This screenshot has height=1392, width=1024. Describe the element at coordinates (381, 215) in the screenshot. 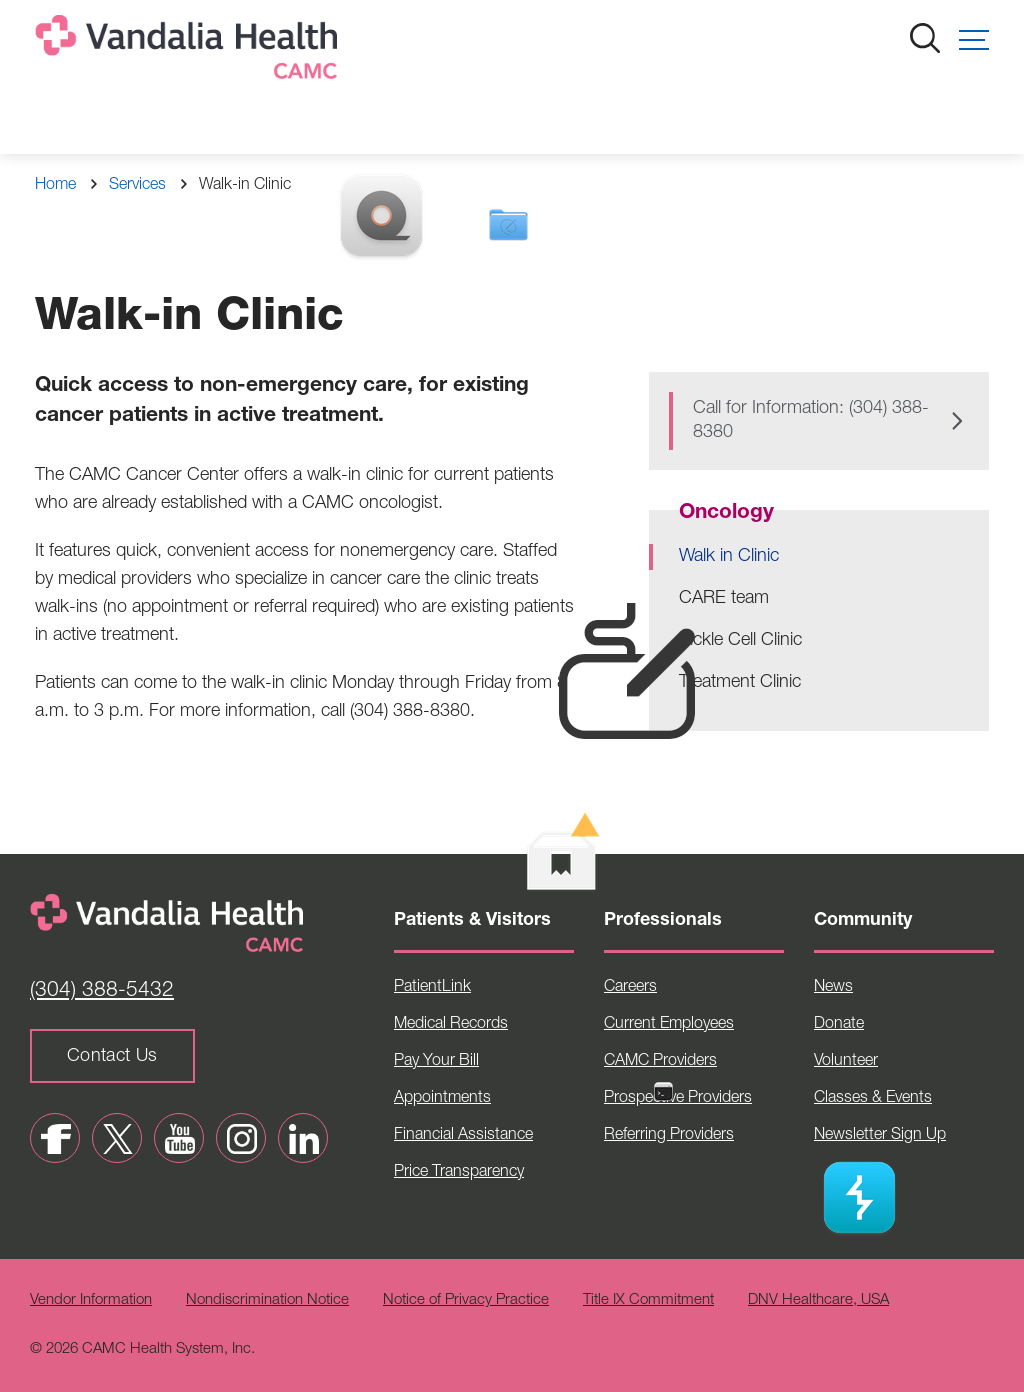

I see `open flatseal to manage flatpak permissions` at that location.